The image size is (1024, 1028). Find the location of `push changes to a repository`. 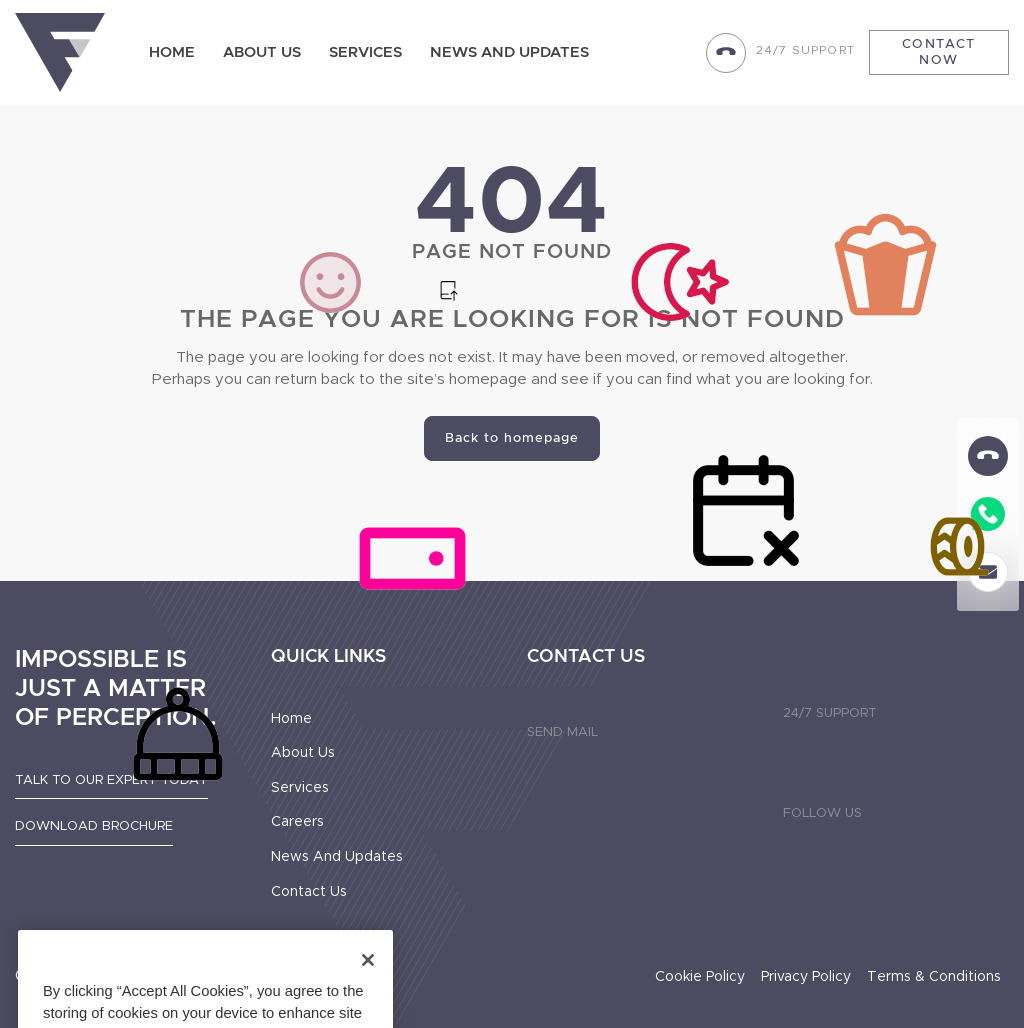

push changes to a repository is located at coordinates (448, 291).